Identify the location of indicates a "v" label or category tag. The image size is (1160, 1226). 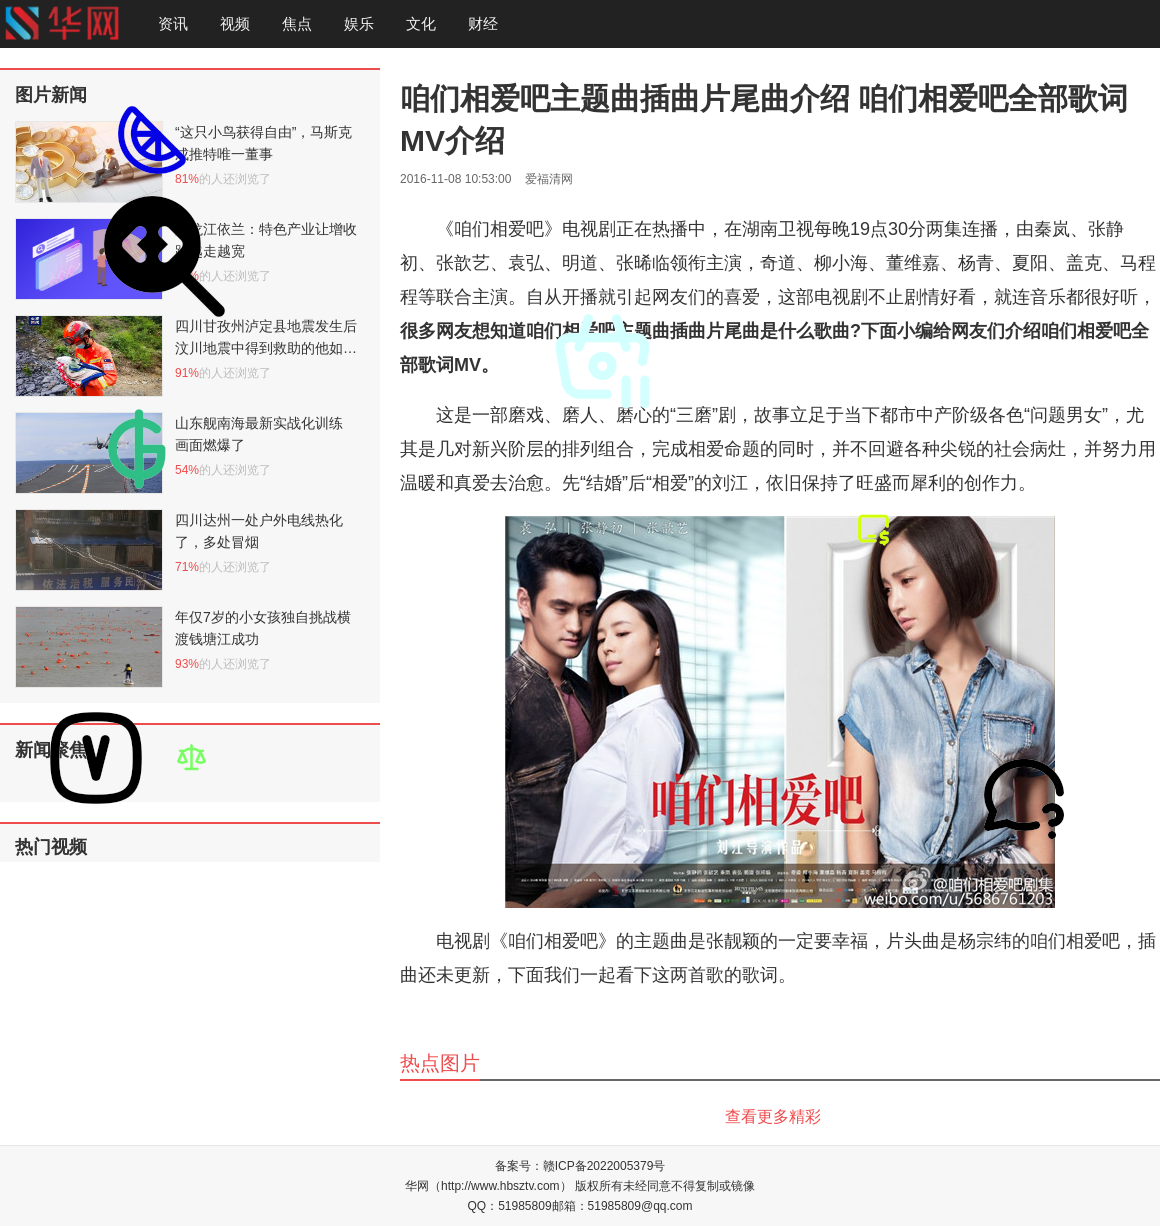
(96, 758).